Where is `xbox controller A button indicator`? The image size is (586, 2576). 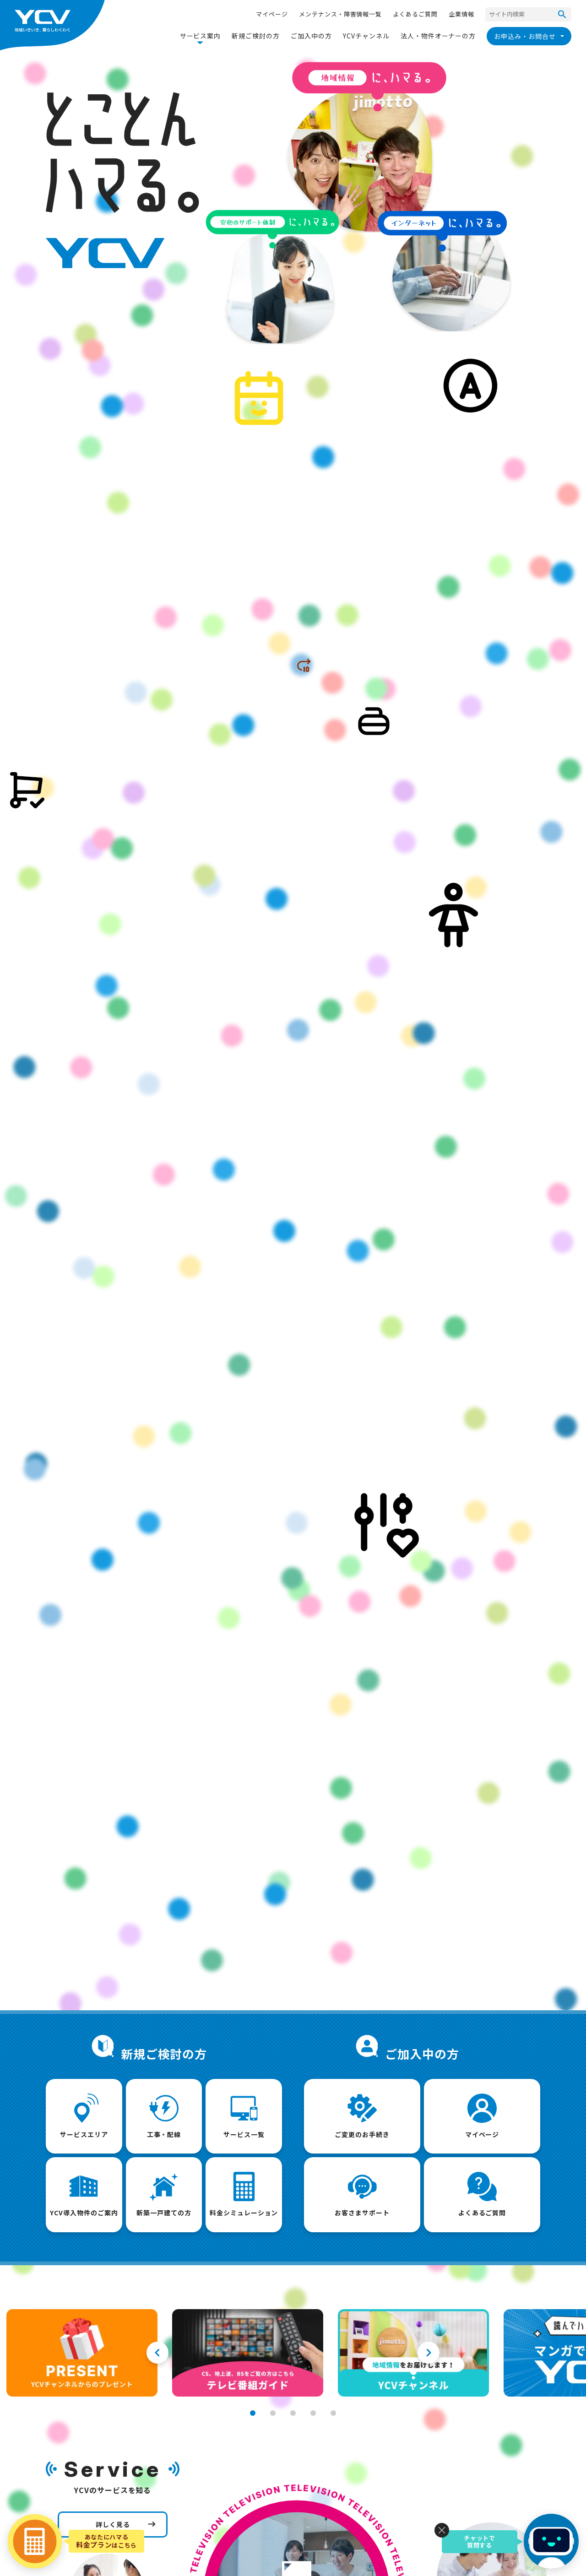 xbox controller A button indicator is located at coordinates (470, 385).